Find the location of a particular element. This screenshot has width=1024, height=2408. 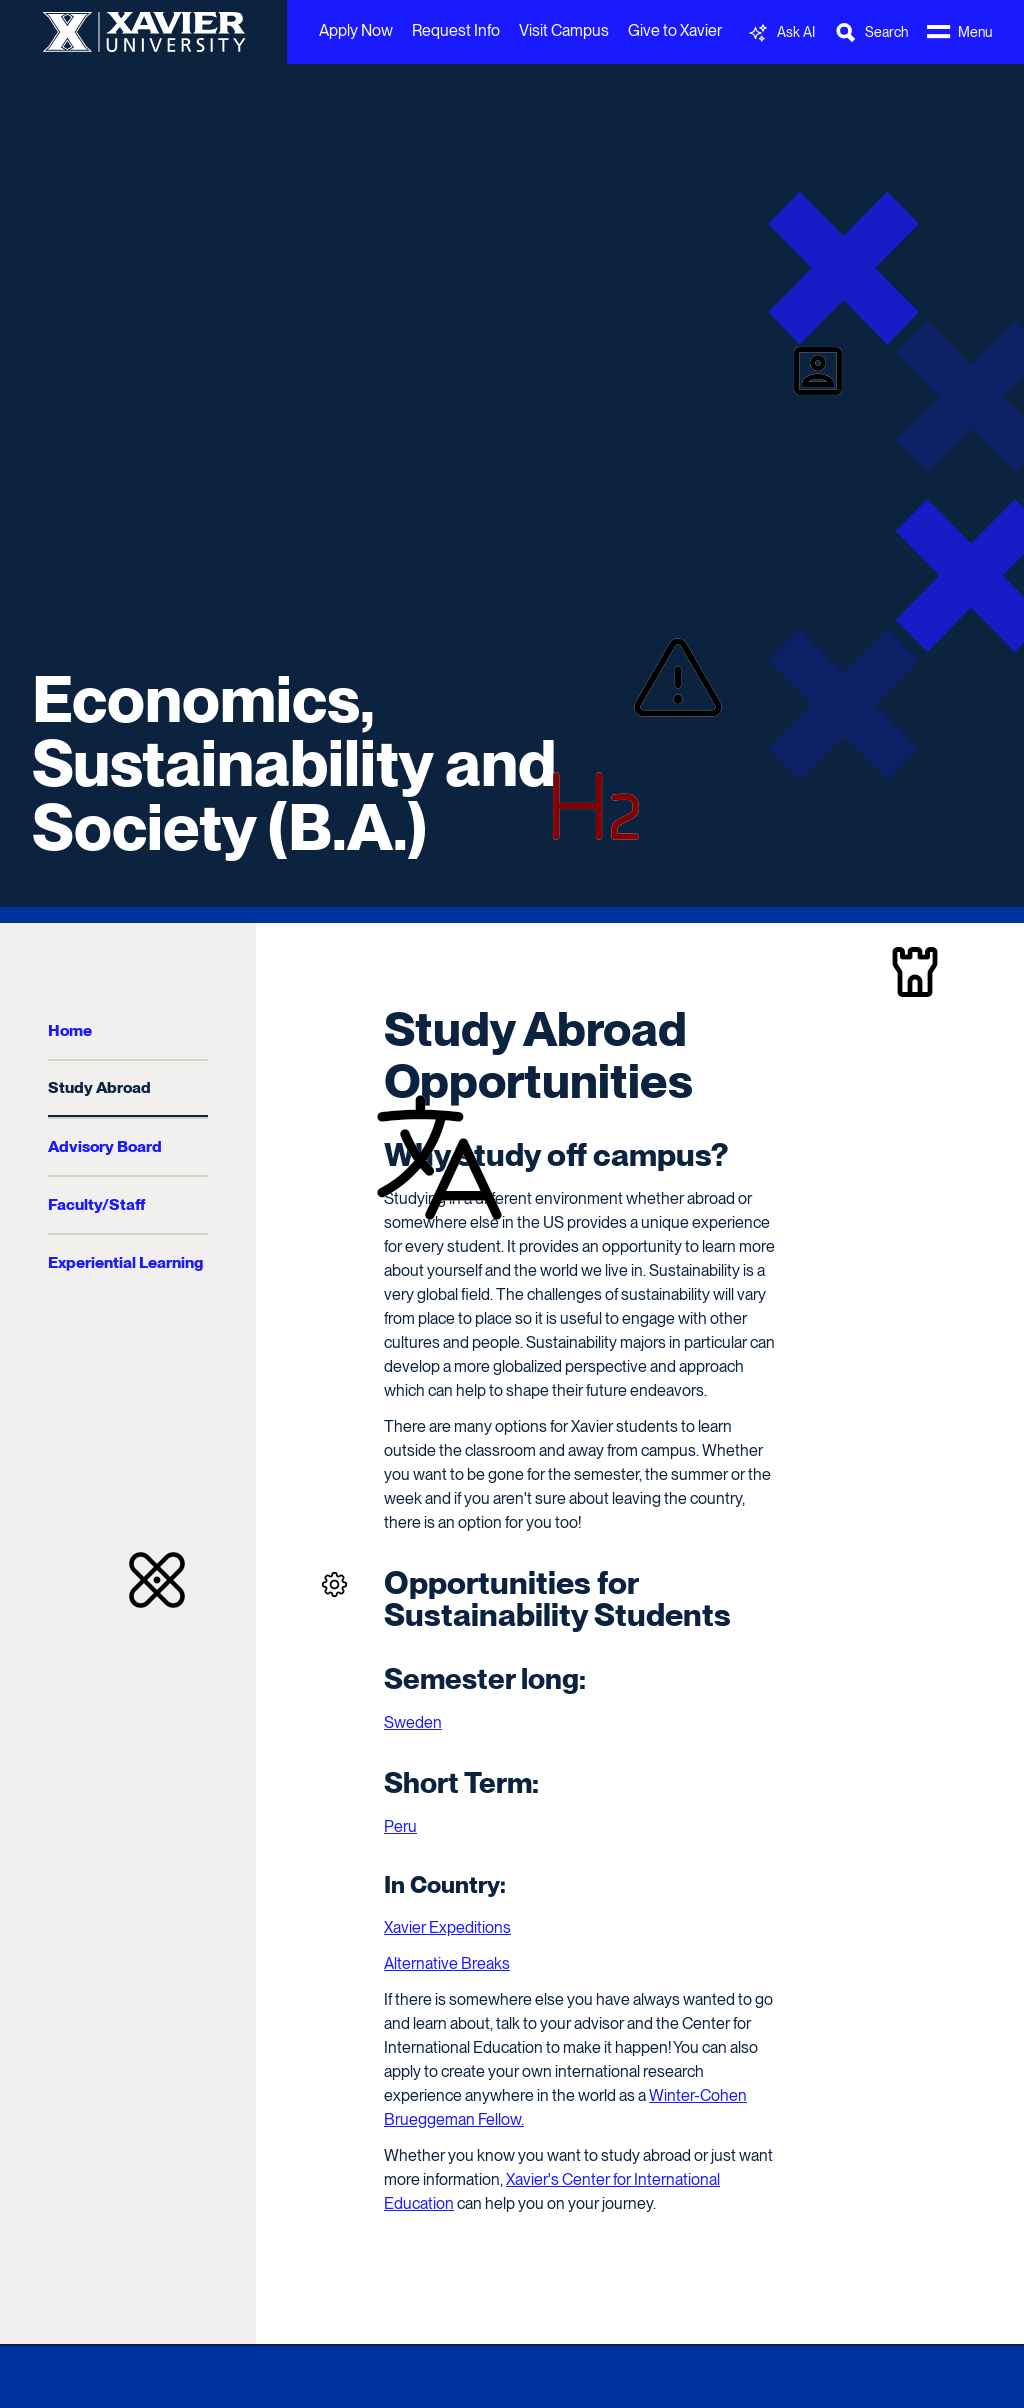

indicates a warning or caution state is located at coordinates (678, 679).